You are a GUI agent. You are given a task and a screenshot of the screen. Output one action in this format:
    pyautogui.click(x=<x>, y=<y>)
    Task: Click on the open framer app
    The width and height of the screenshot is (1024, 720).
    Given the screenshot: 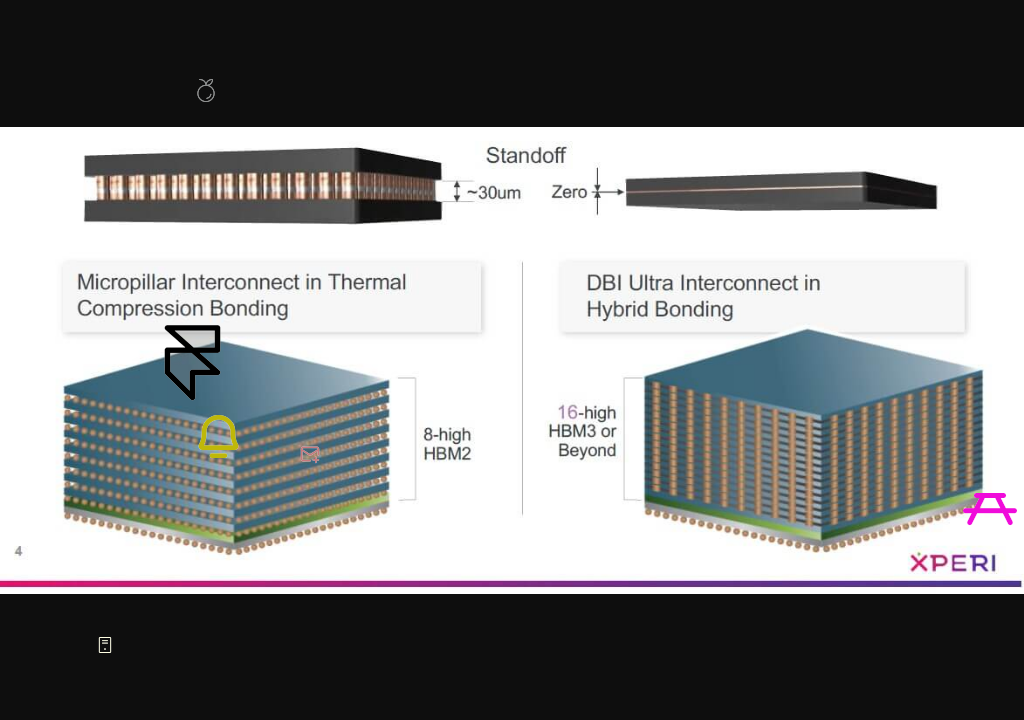 What is the action you would take?
    pyautogui.click(x=192, y=358)
    